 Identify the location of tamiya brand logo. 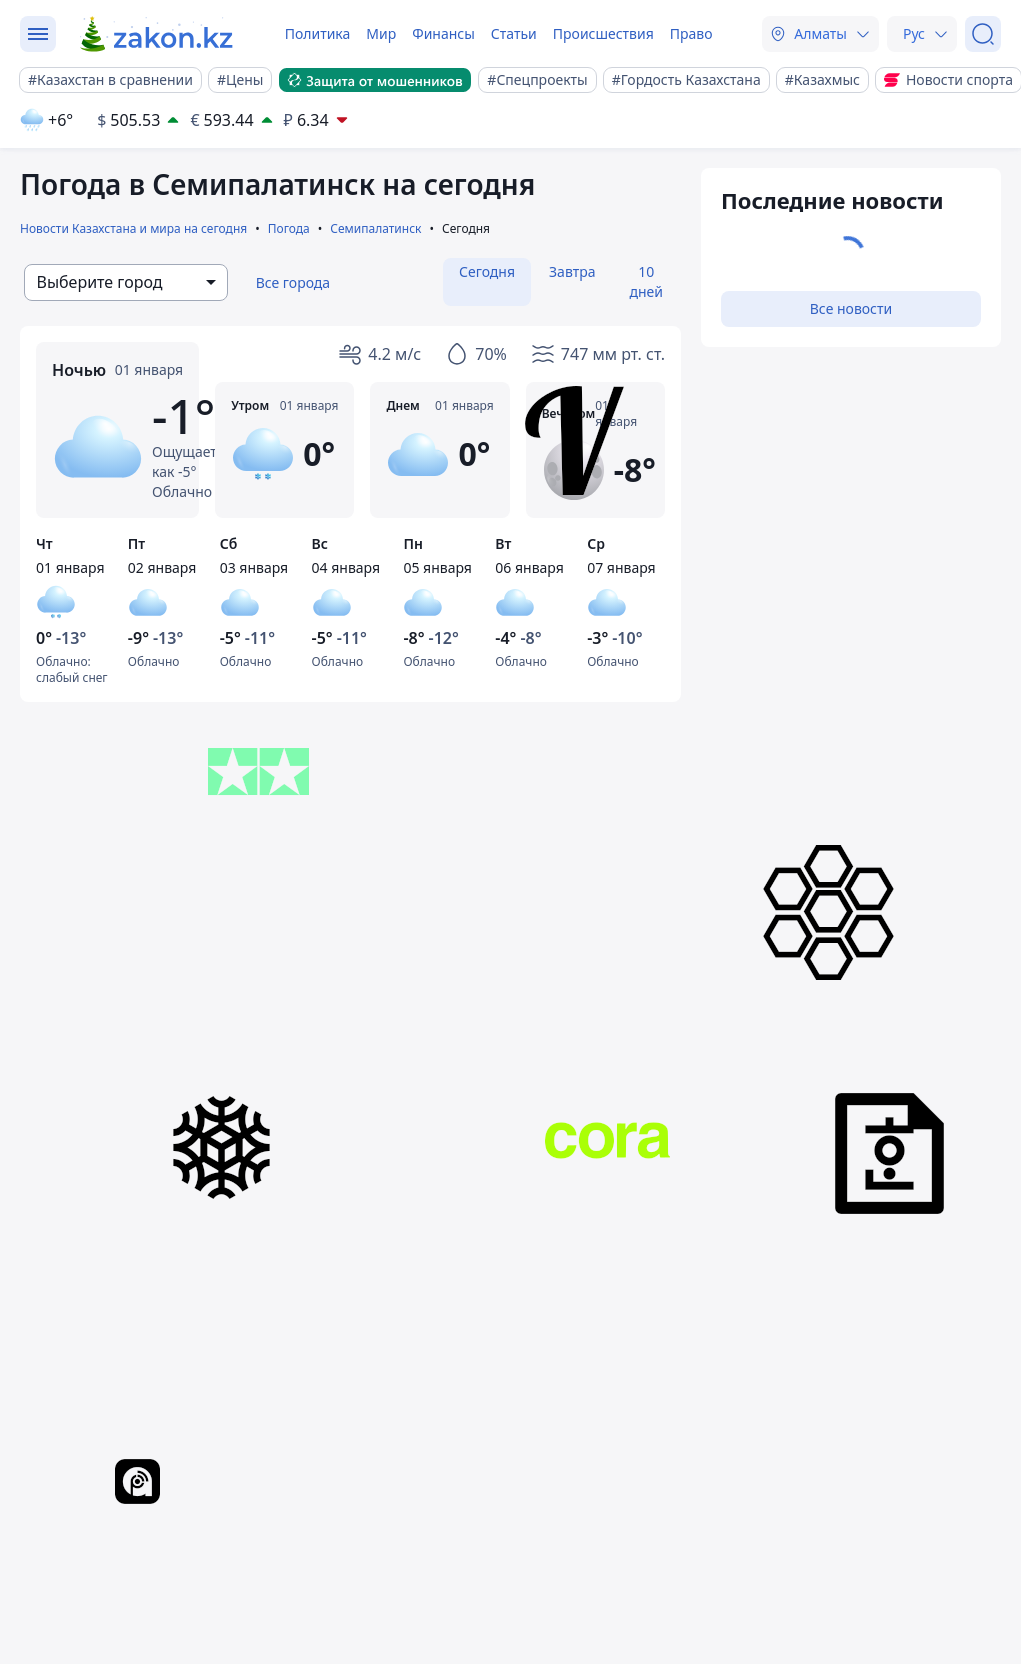
(258, 771).